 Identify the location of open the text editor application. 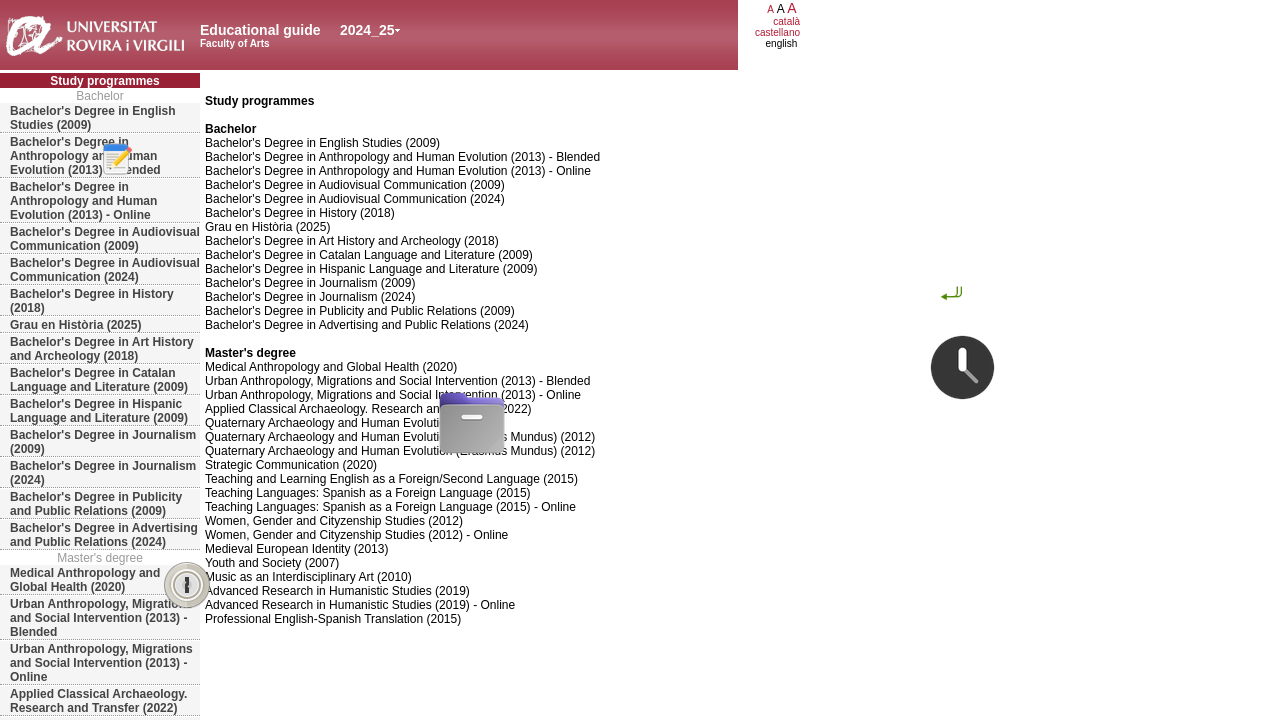
(116, 159).